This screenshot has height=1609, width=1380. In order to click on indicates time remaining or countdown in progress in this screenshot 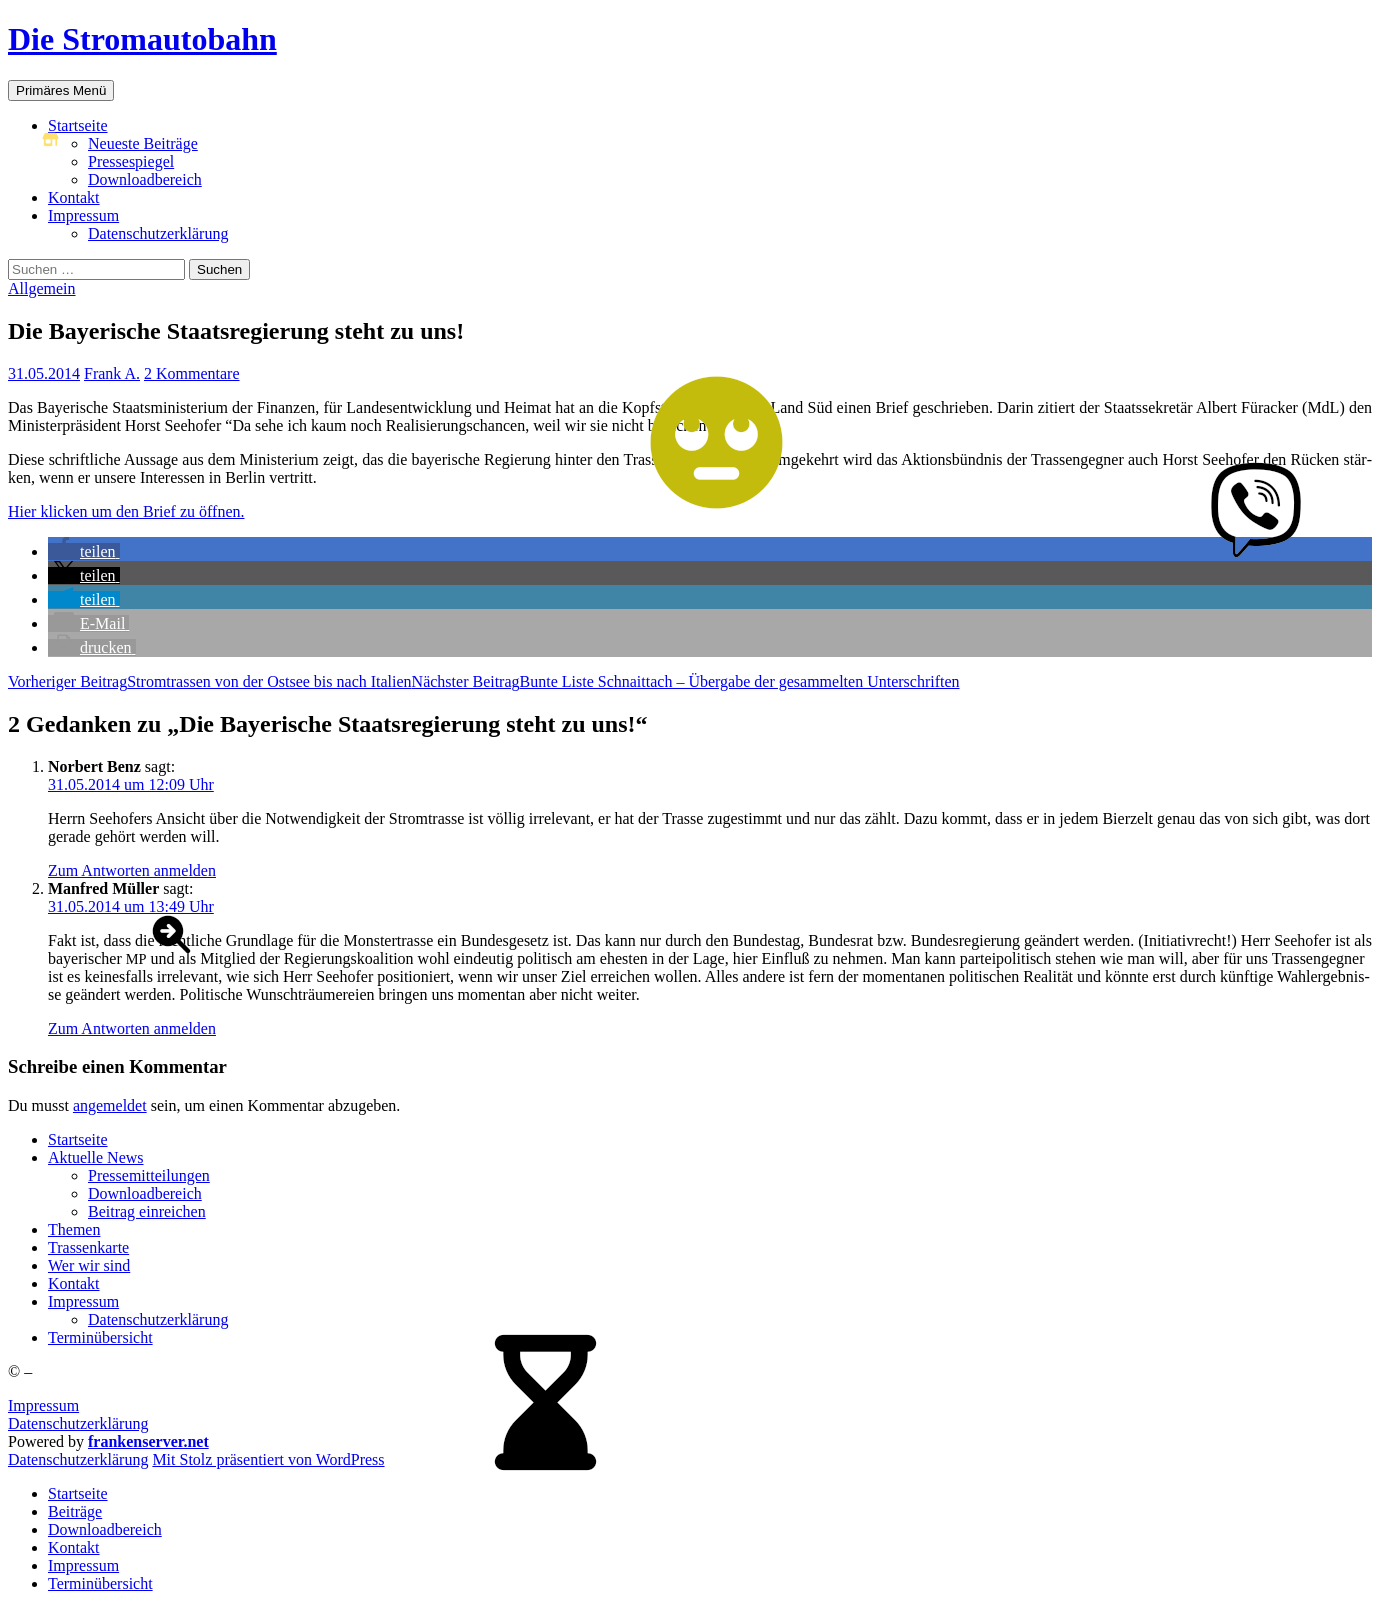, I will do `click(545, 1402)`.